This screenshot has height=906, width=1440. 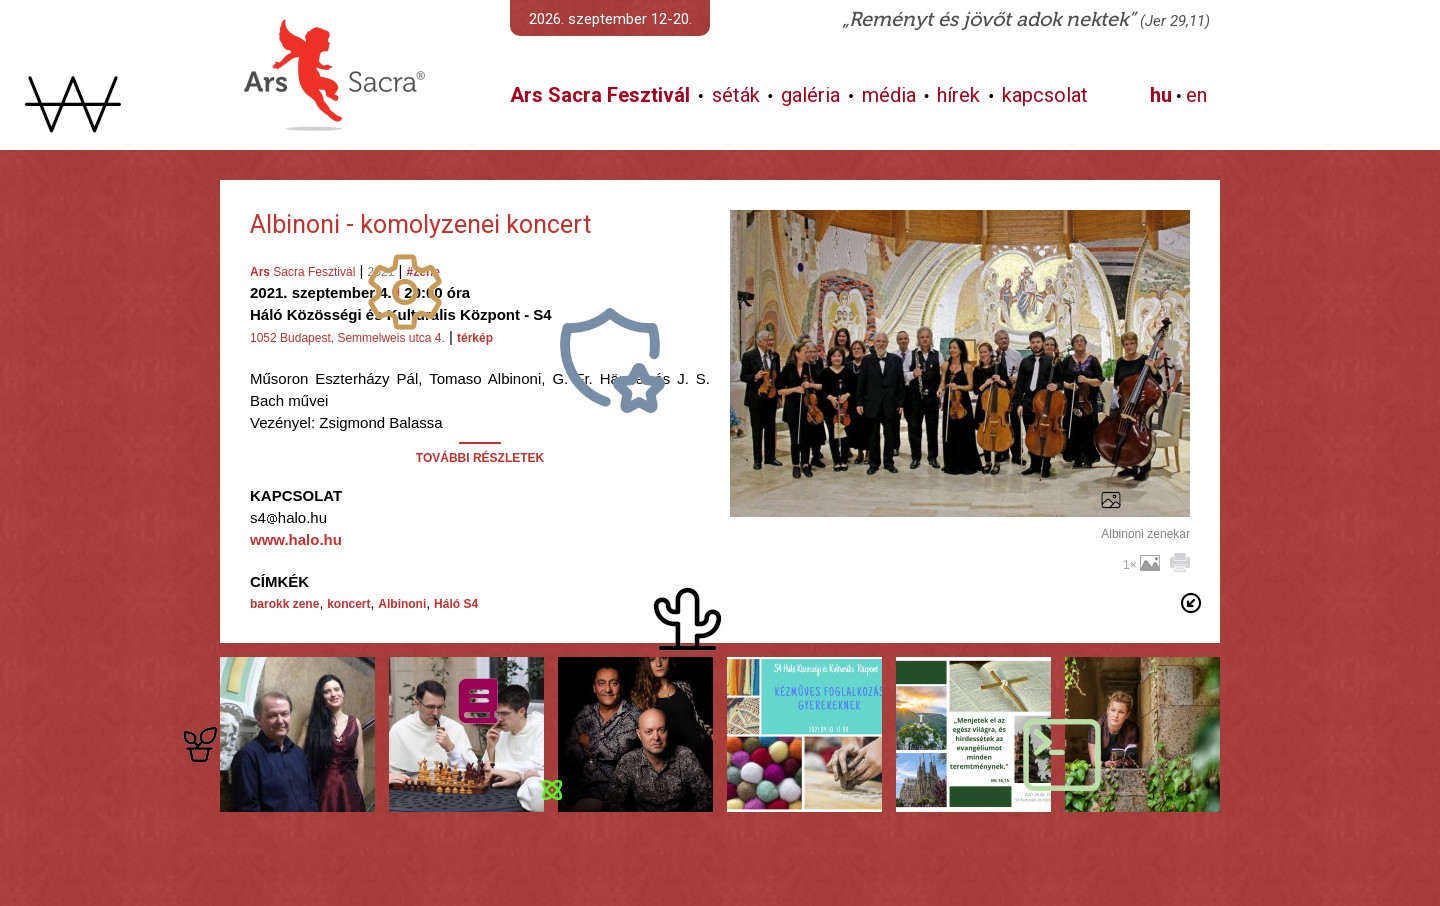 I want to click on navigate to previous or lower-left content, so click(x=1191, y=603).